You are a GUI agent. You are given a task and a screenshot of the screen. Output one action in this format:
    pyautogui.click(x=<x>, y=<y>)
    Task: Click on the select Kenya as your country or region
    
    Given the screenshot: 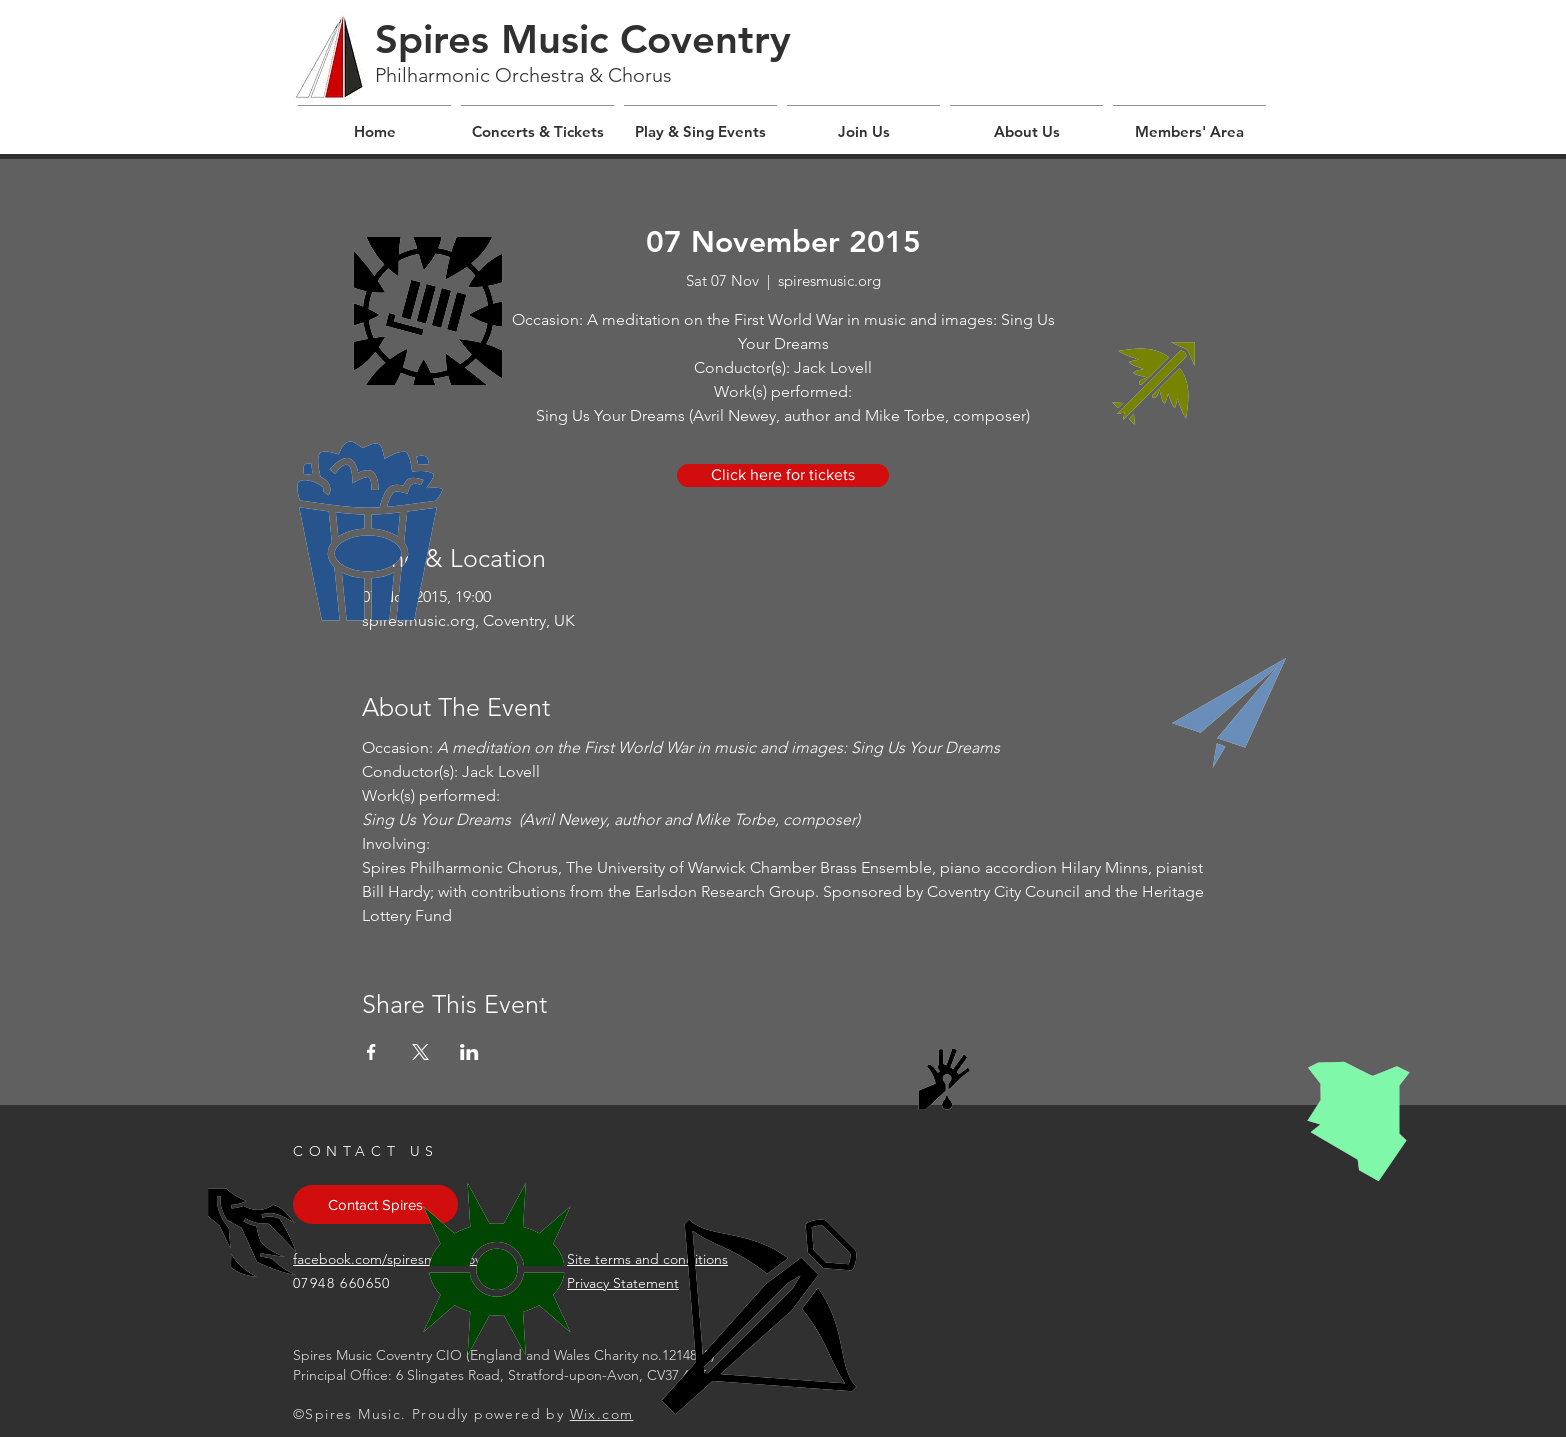 What is the action you would take?
    pyautogui.click(x=1358, y=1121)
    